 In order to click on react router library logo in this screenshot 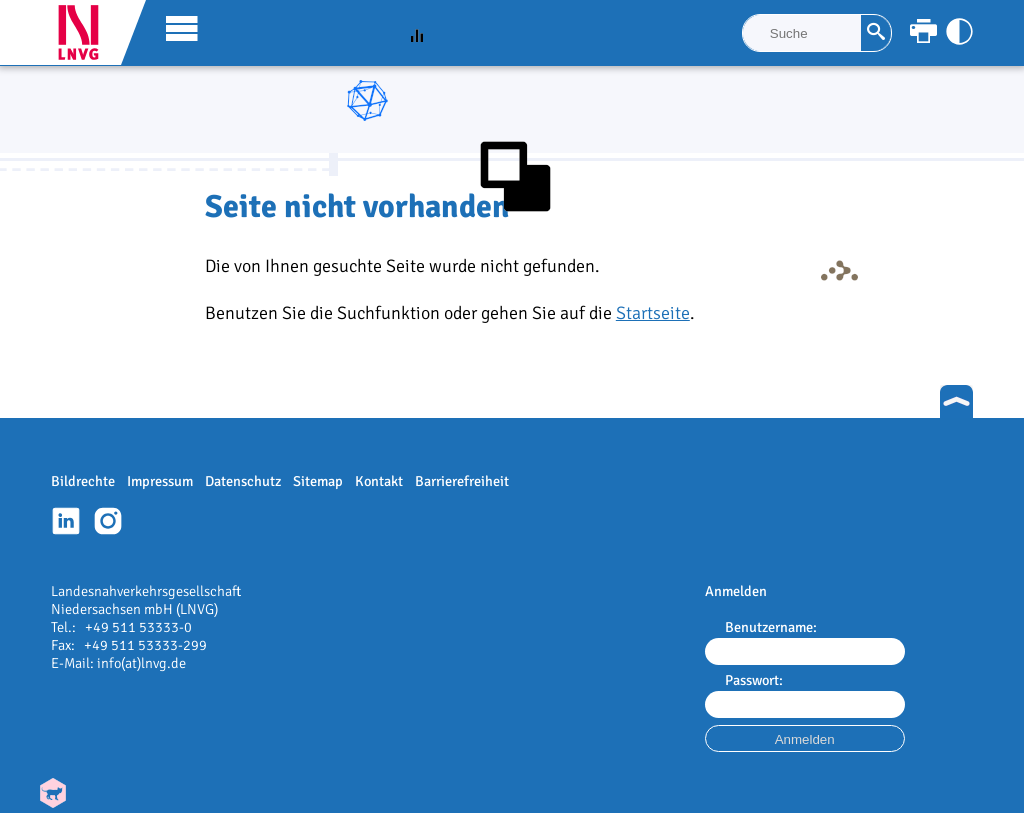, I will do `click(839, 270)`.